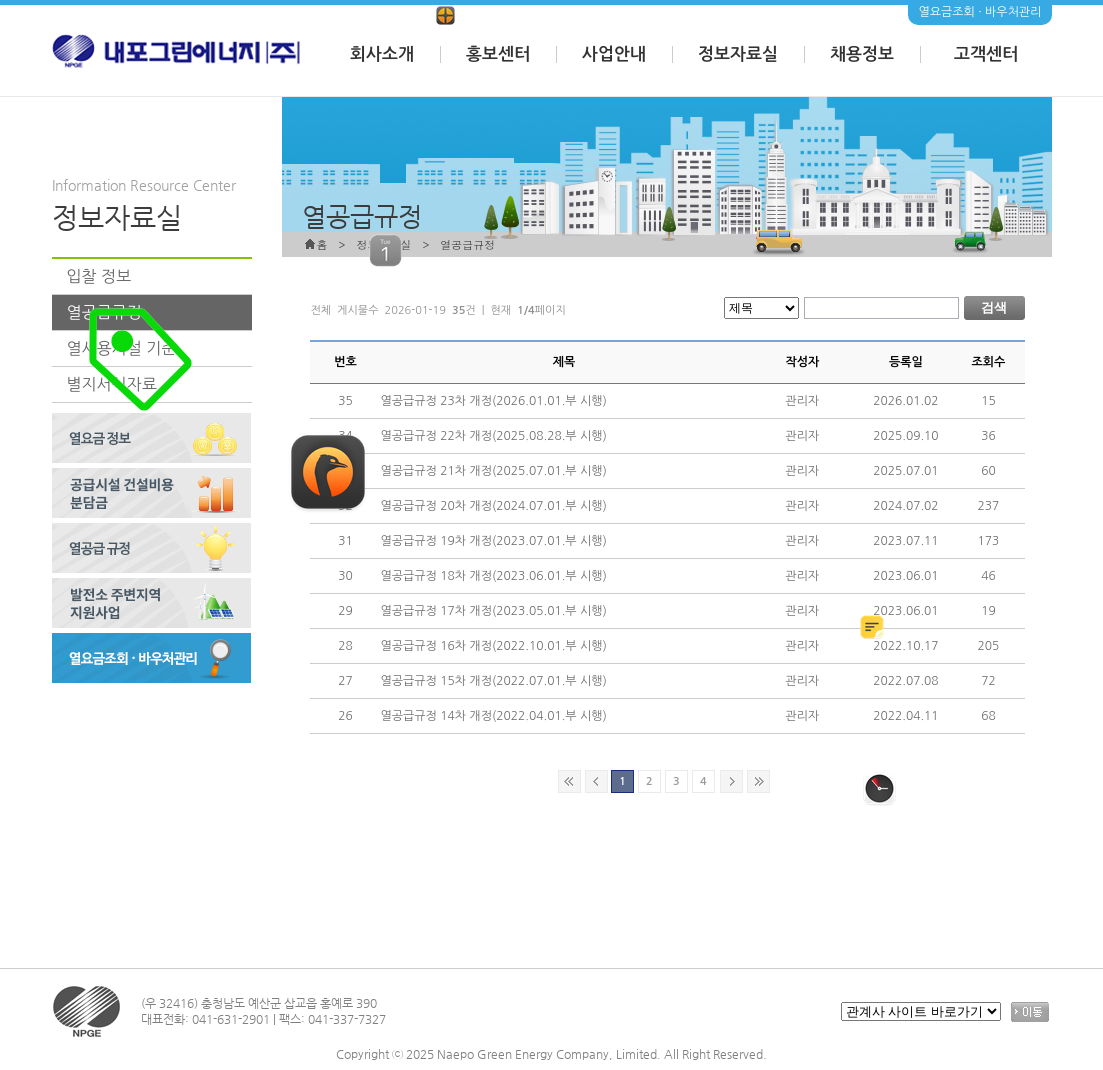 The width and height of the screenshot is (1103, 1070). I want to click on add or edit tags for music tracks, so click(140, 359).